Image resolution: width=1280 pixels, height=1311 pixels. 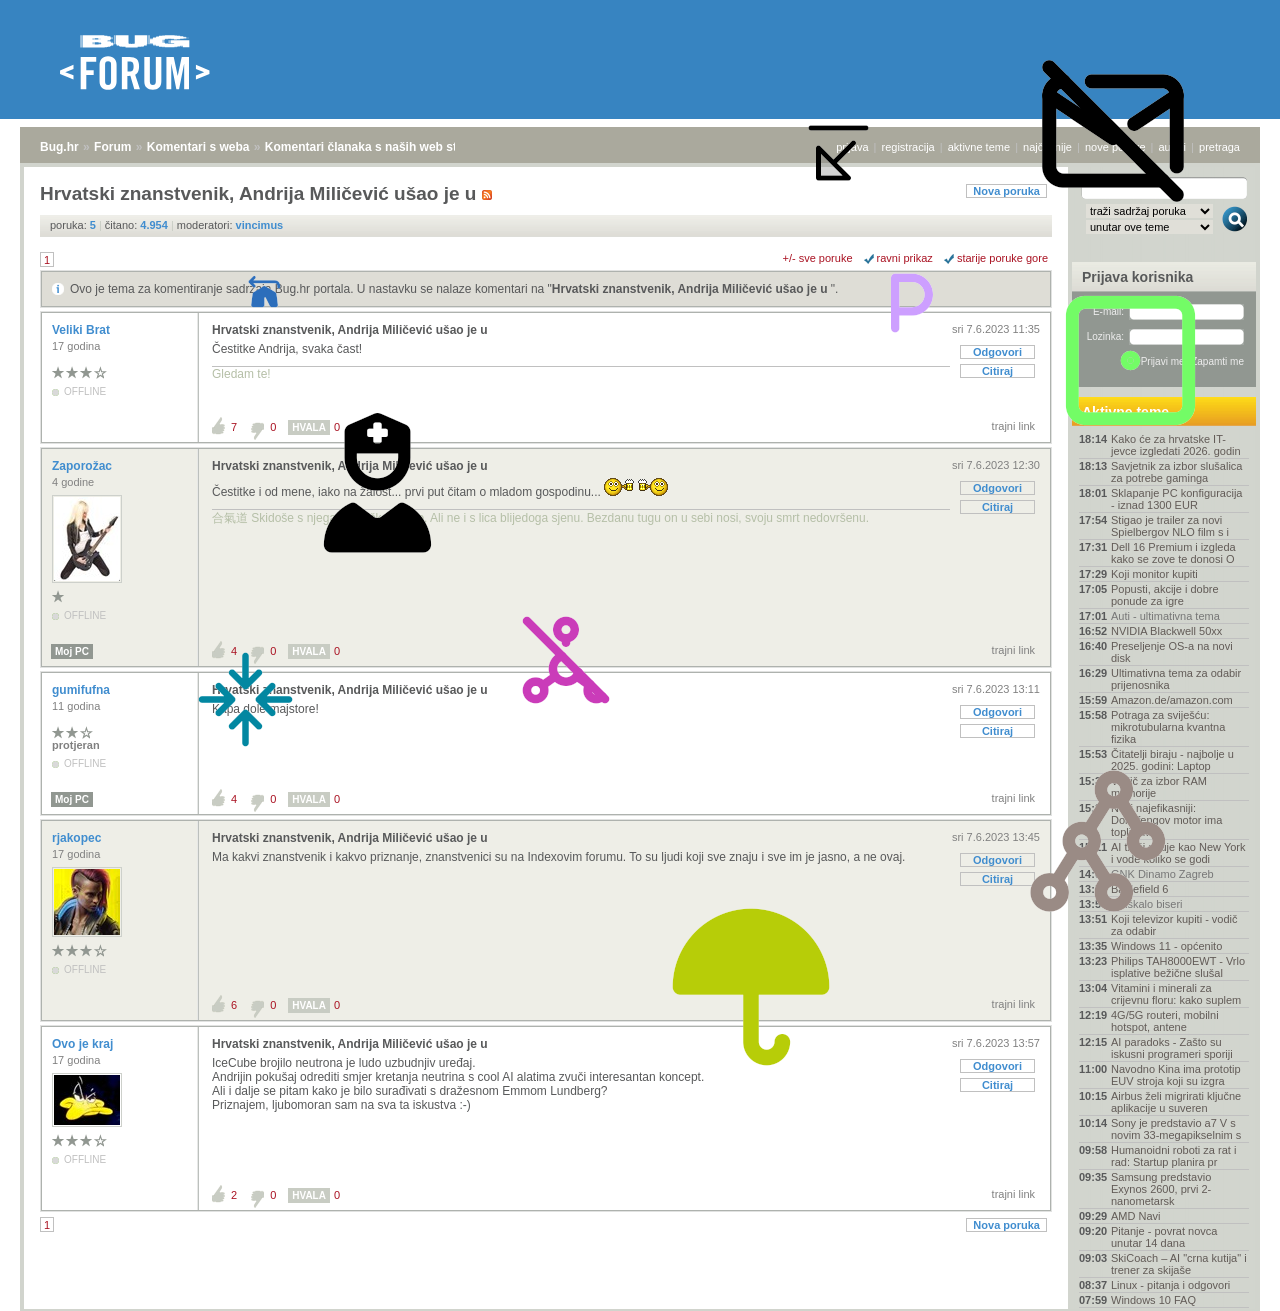 What do you see at coordinates (836, 153) in the screenshot?
I see `move item to bottom-left corner` at bounding box center [836, 153].